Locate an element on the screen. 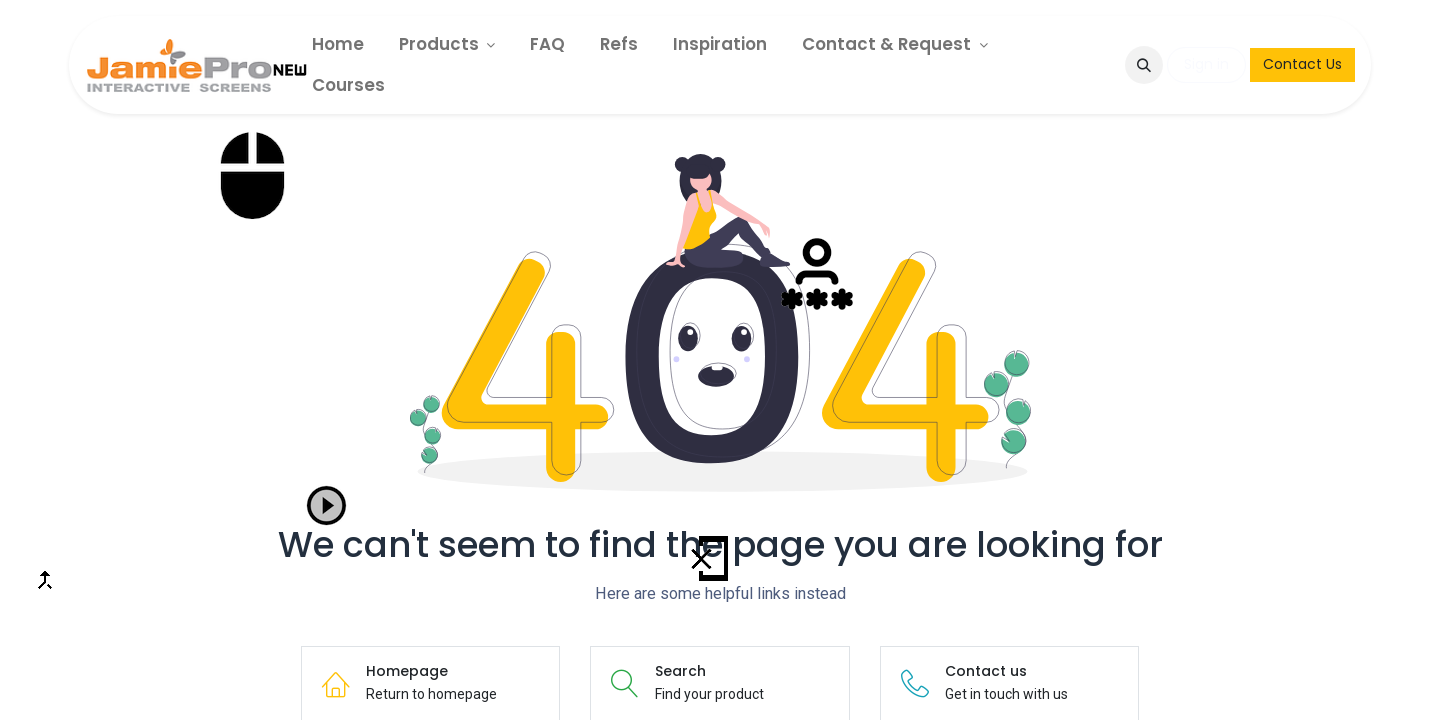 The image size is (1440, 720). mouse settings or preferences is located at coordinates (252, 175).